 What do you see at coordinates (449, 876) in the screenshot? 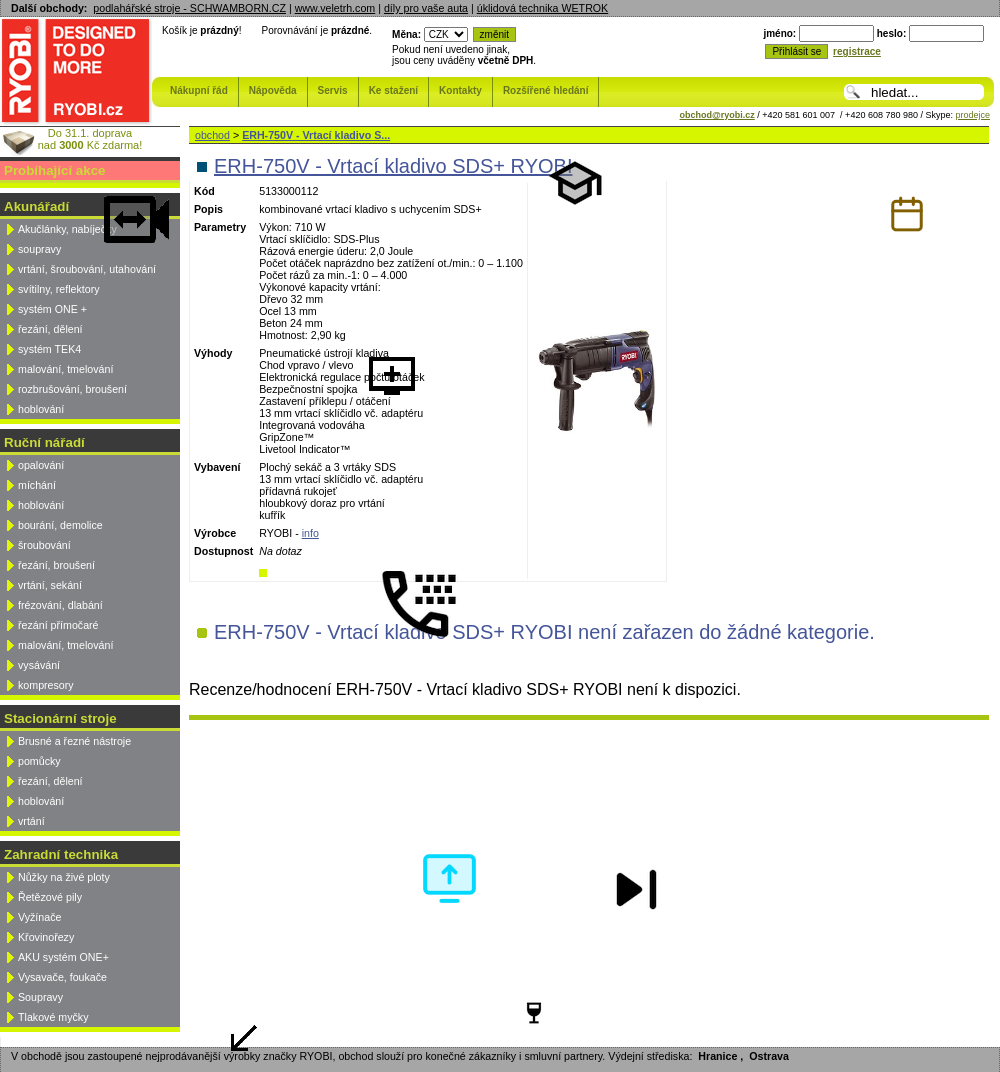
I see `upload file to display or screen` at bounding box center [449, 876].